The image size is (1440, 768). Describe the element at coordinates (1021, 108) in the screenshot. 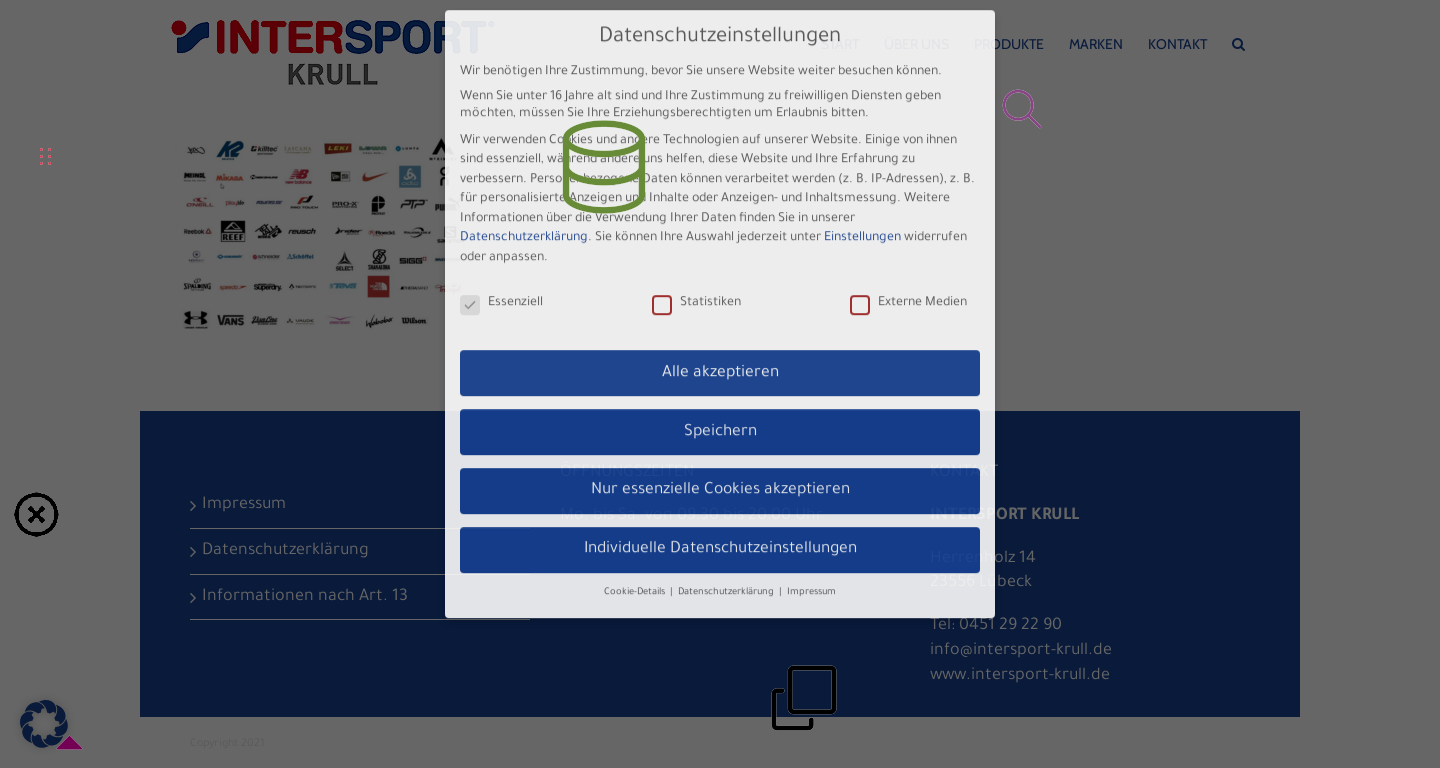

I see `search for content or items` at that location.